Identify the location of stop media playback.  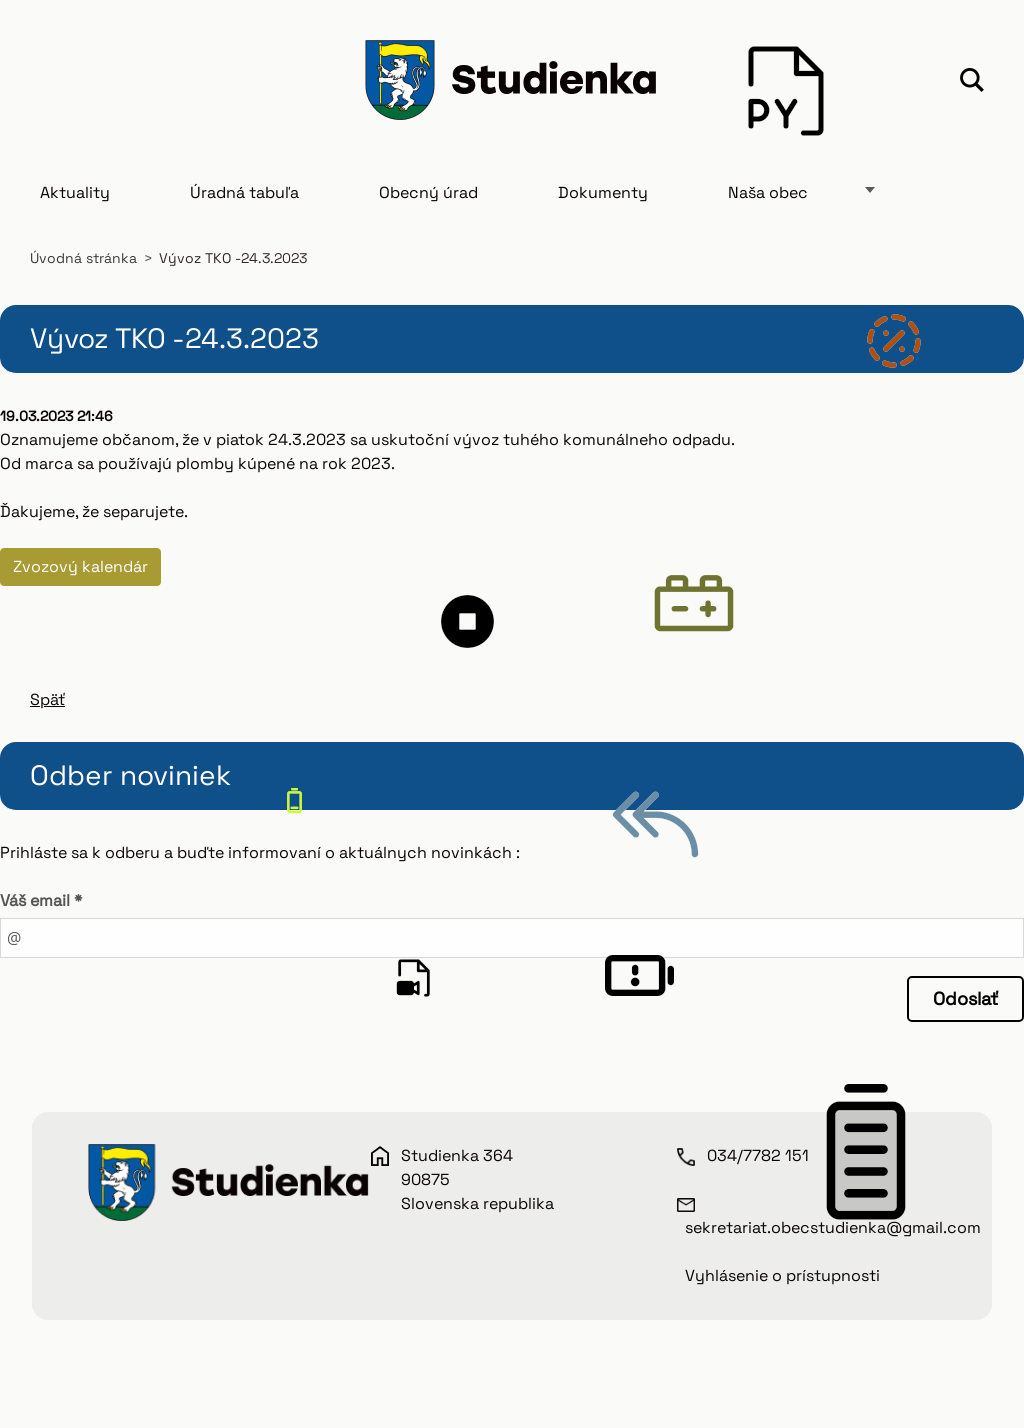
(467, 621).